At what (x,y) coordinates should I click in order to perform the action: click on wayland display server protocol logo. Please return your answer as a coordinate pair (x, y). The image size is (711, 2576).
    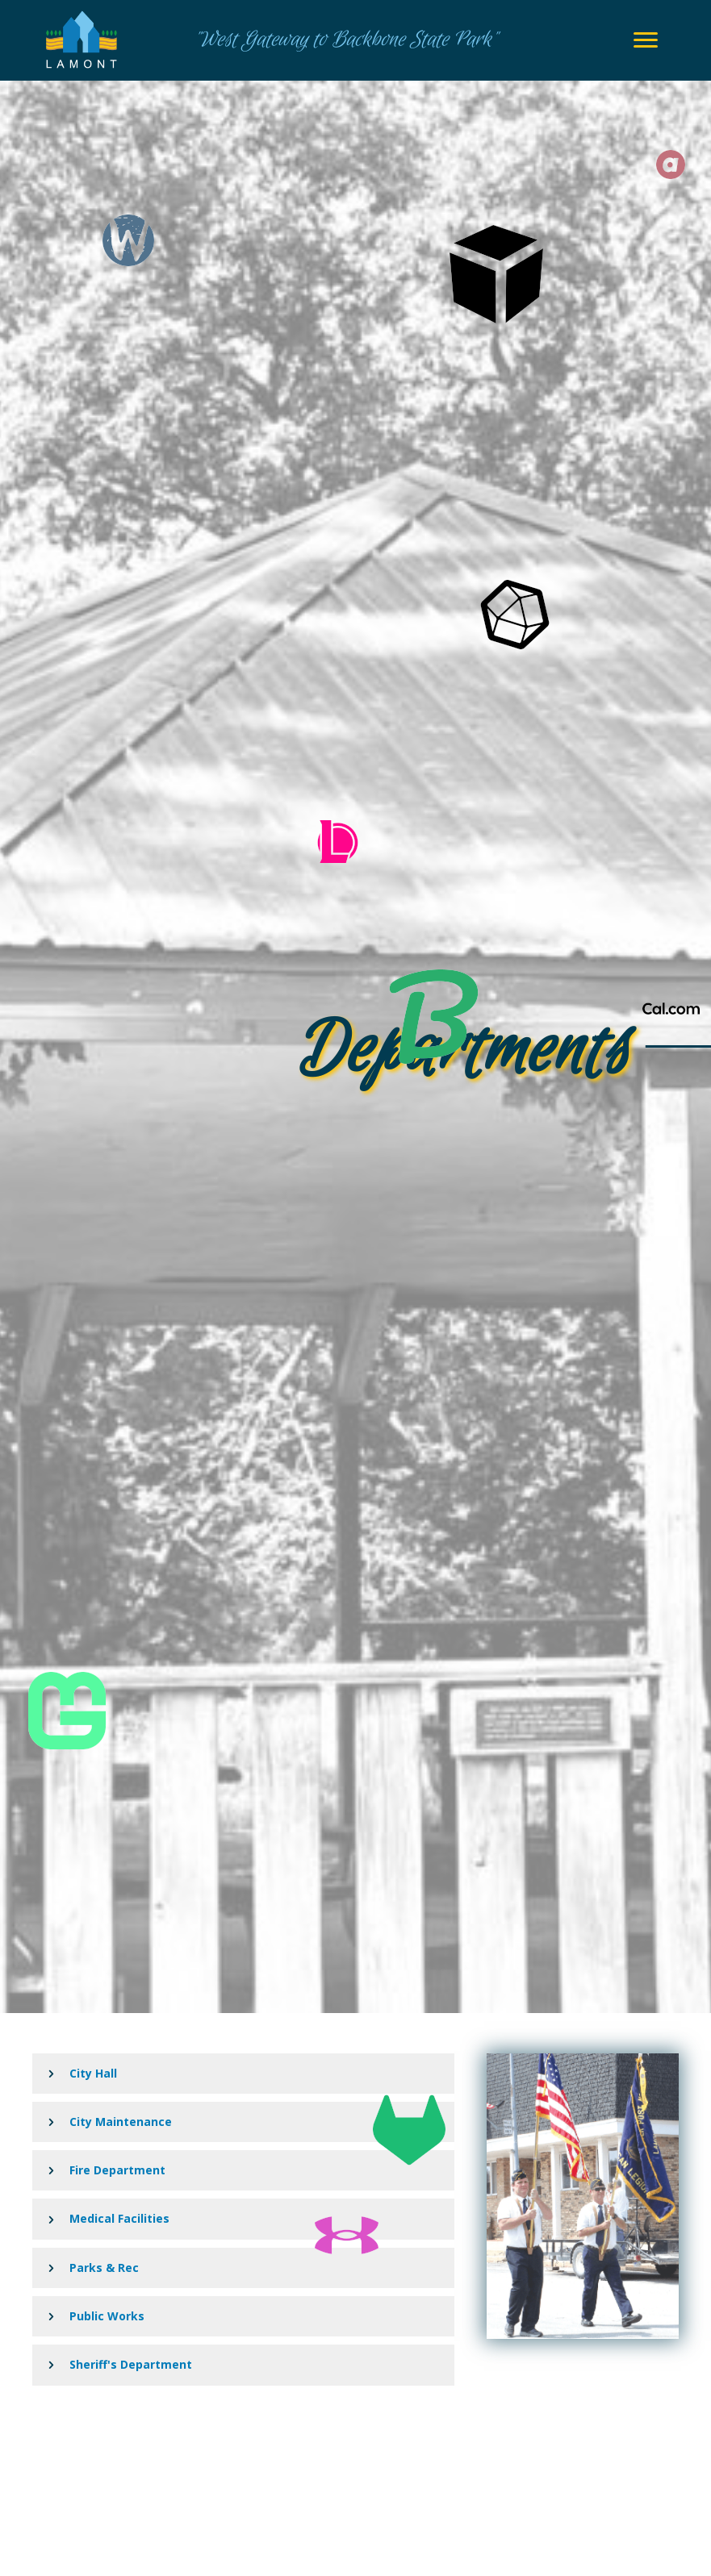
    Looking at the image, I should click on (128, 240).